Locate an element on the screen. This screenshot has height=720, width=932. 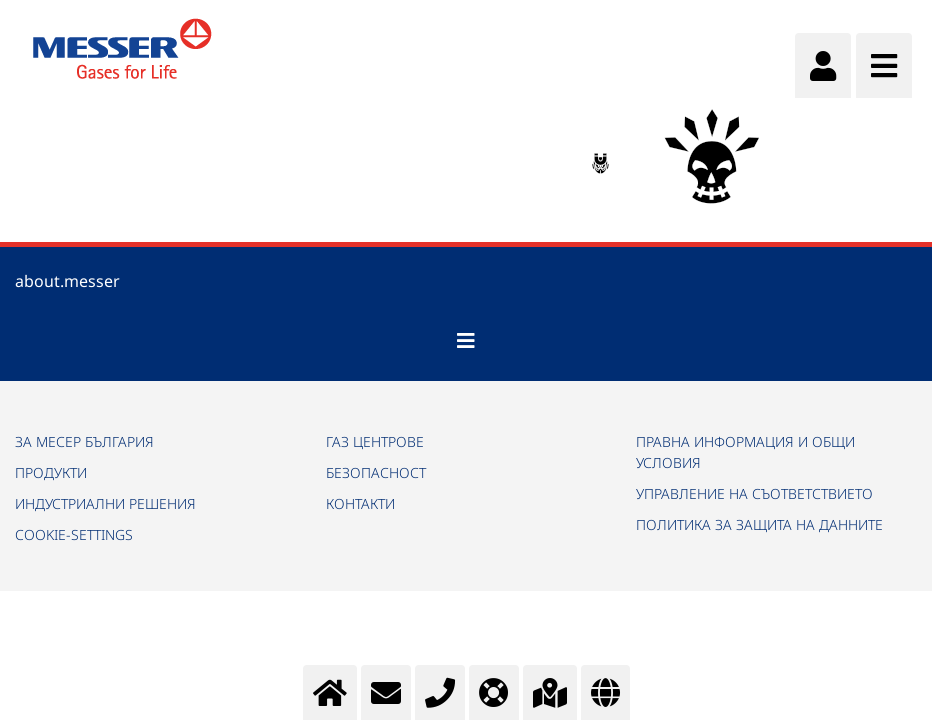
select the magnet man character is located at coordinates (600, 163).